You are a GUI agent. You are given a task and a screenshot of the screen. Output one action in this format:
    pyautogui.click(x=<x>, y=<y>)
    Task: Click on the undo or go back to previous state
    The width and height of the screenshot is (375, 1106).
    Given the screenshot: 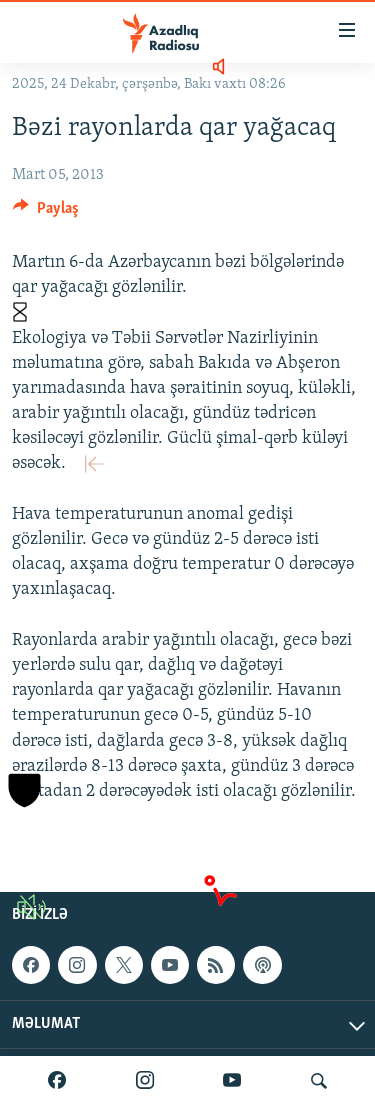 What is the action you would take?
    pyautogui.click(x=220, y=889)
    